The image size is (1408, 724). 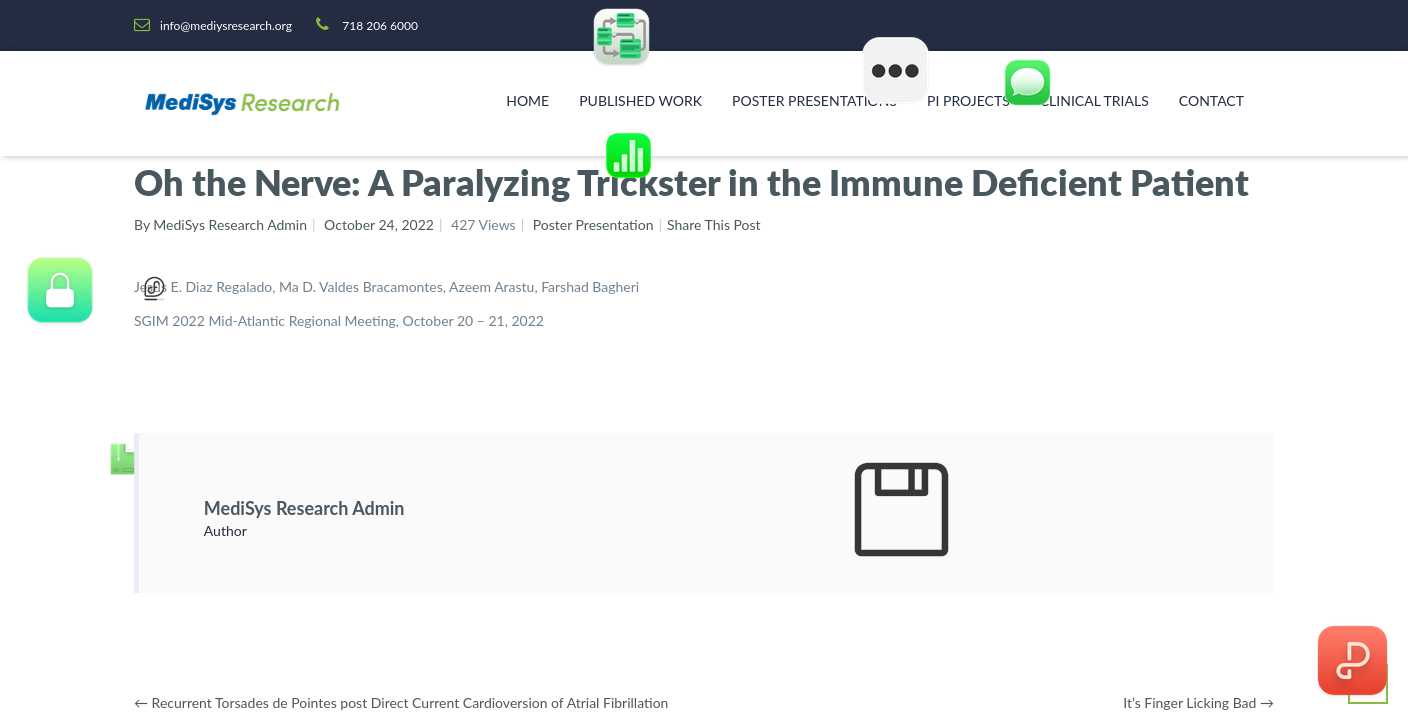 What do you see at coordinates (628, 155) in the screenshot?
I see `open LibreOffice Calc spreadsheet application` at bounding box center [628, 155].